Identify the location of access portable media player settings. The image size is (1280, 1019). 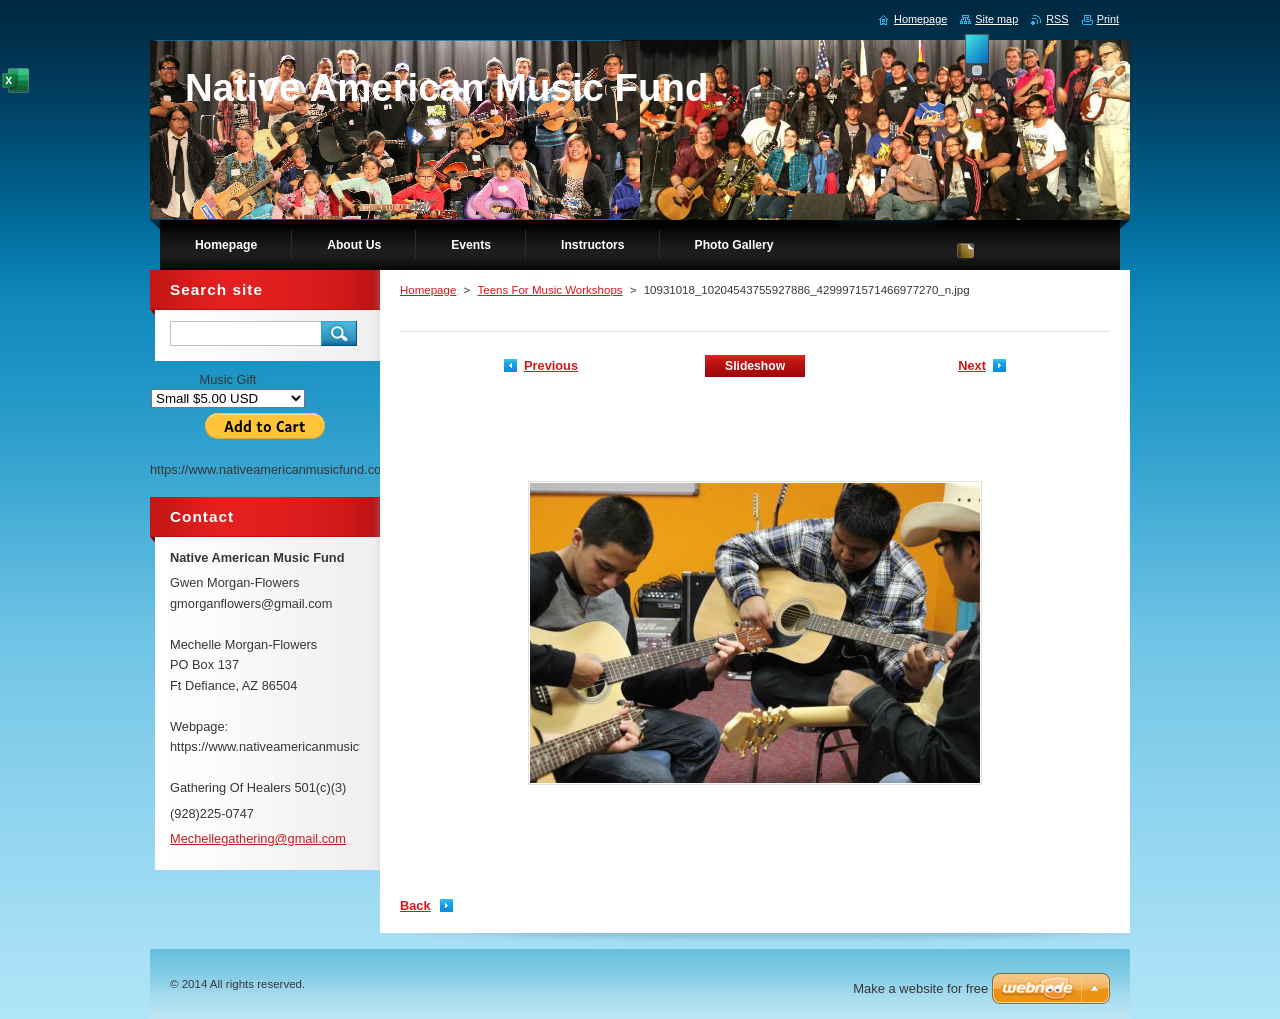
(977, 56).